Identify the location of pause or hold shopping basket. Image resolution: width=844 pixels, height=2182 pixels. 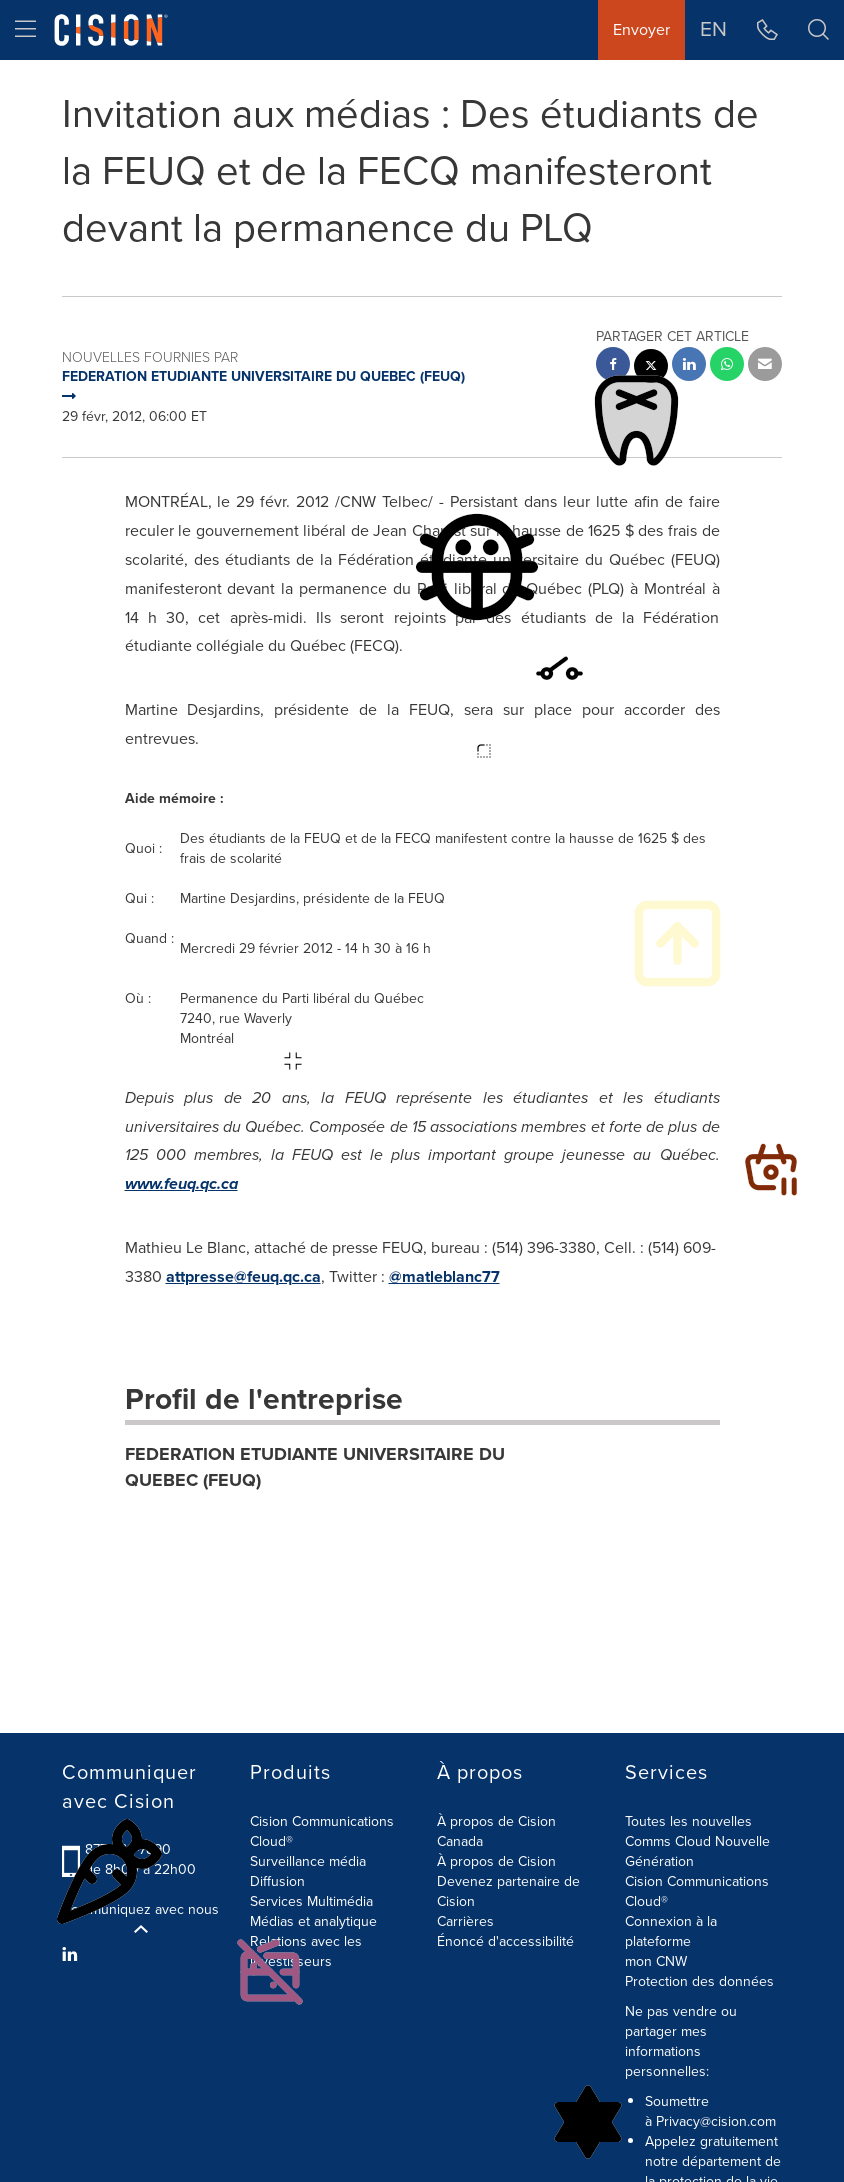
(771, 1167).